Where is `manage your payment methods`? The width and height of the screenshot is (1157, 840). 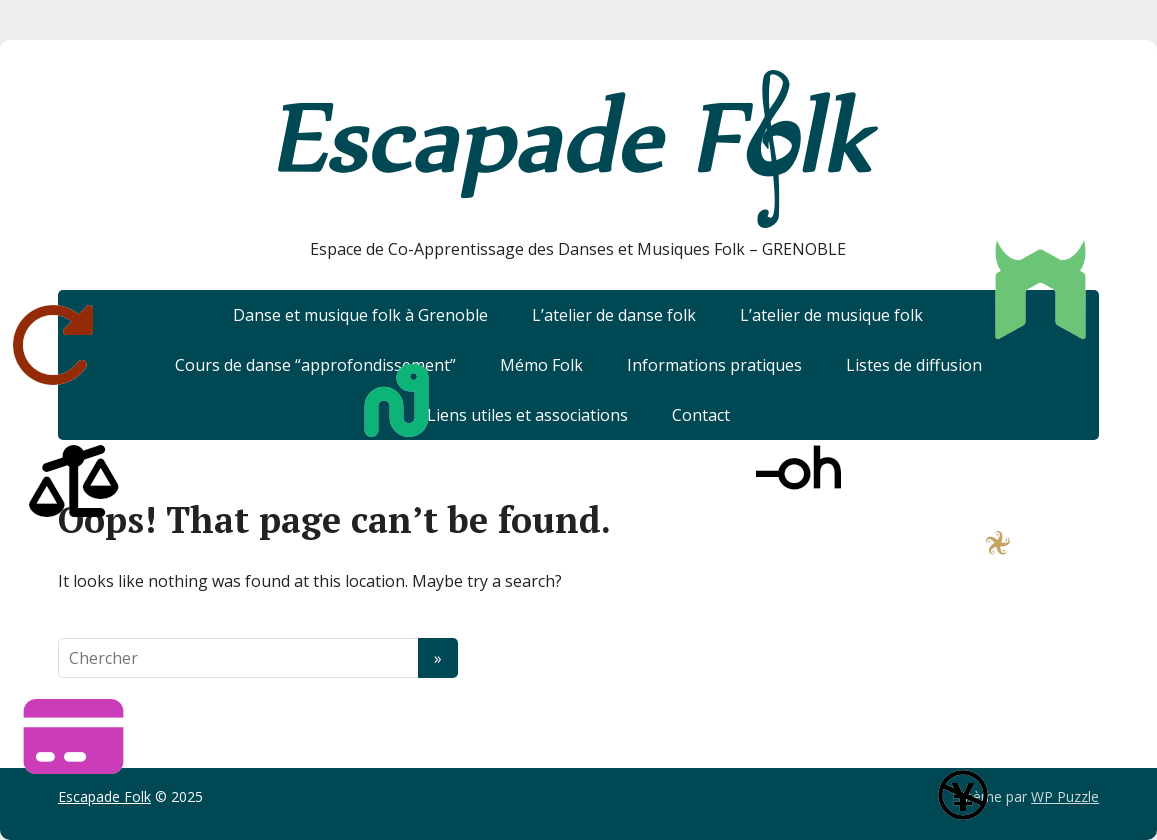 manage your payment methods is located at coordinates (73, 736).